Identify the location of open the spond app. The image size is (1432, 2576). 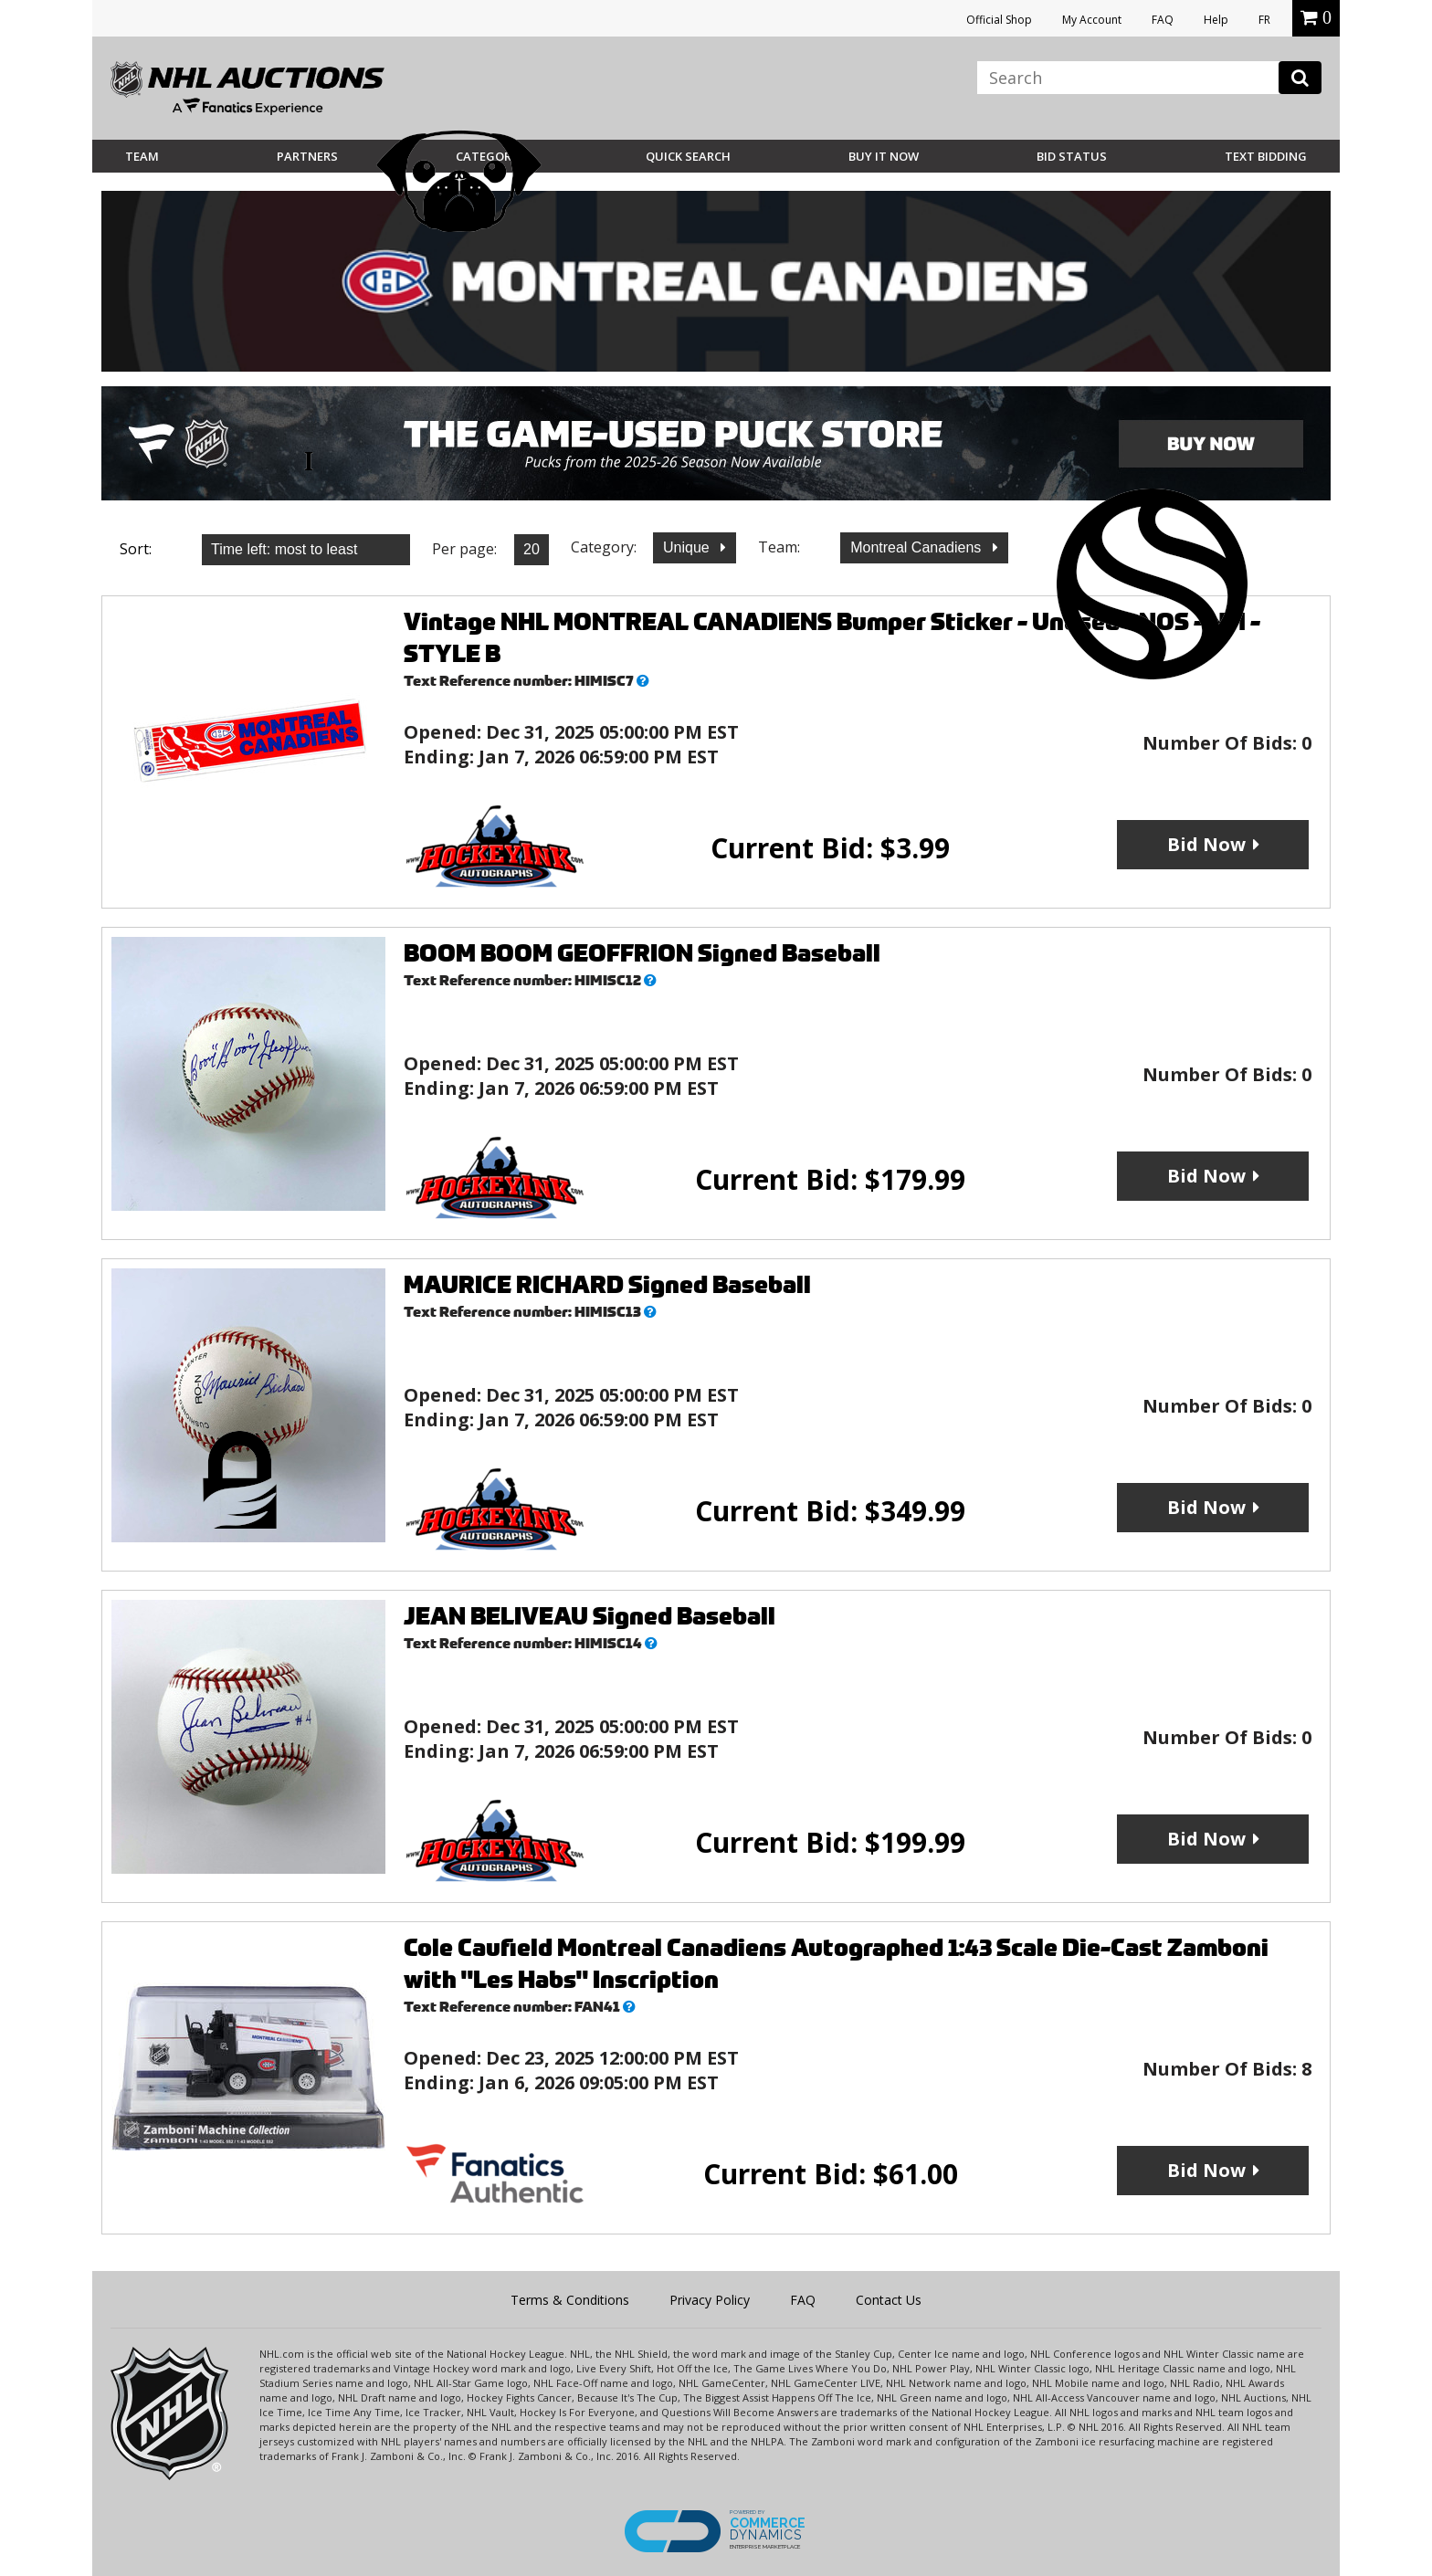
(1152, 584).